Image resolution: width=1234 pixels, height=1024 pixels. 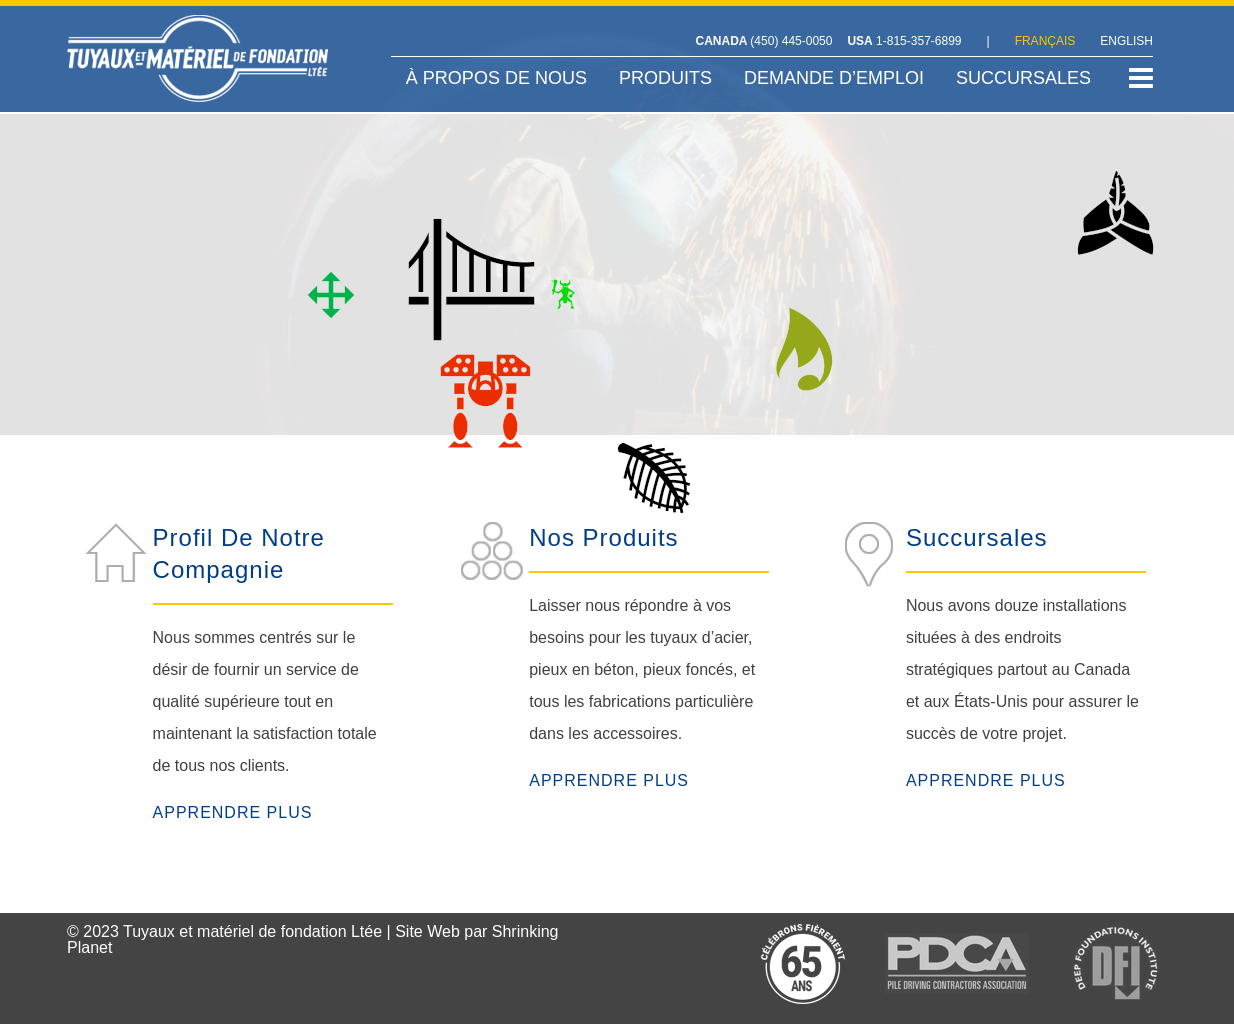 What do you see at coordinates (563, 294) in the screenshot?
I see `select evil minion character or enemy type` at bounding box center [563, 294].